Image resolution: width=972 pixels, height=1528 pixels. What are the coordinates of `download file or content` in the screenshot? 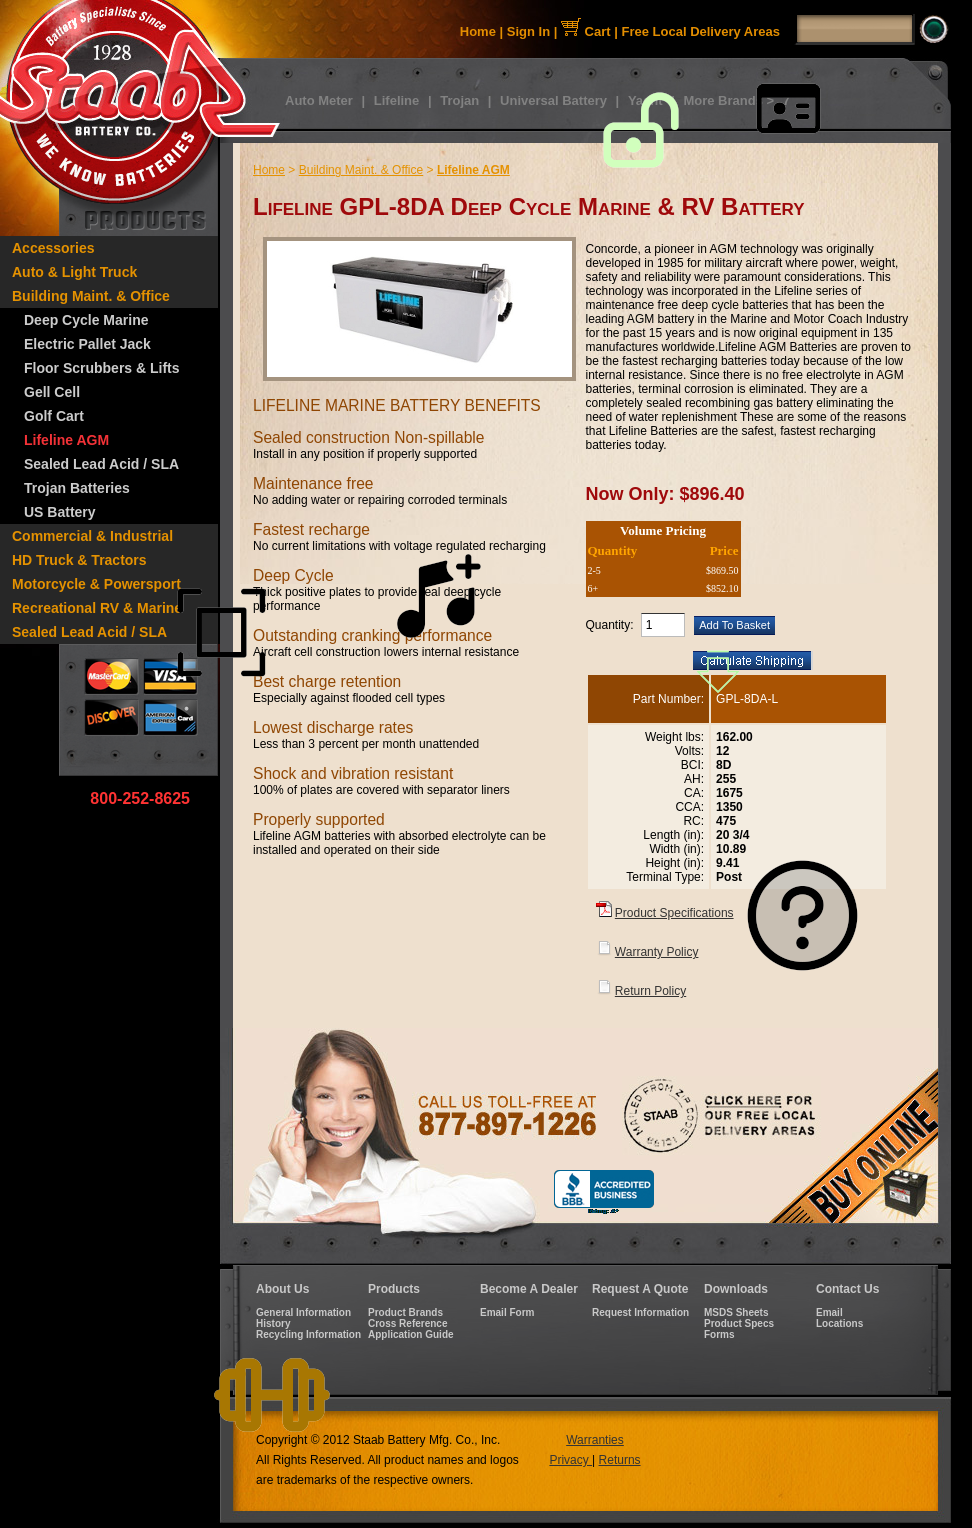 It's located at (718, 670).